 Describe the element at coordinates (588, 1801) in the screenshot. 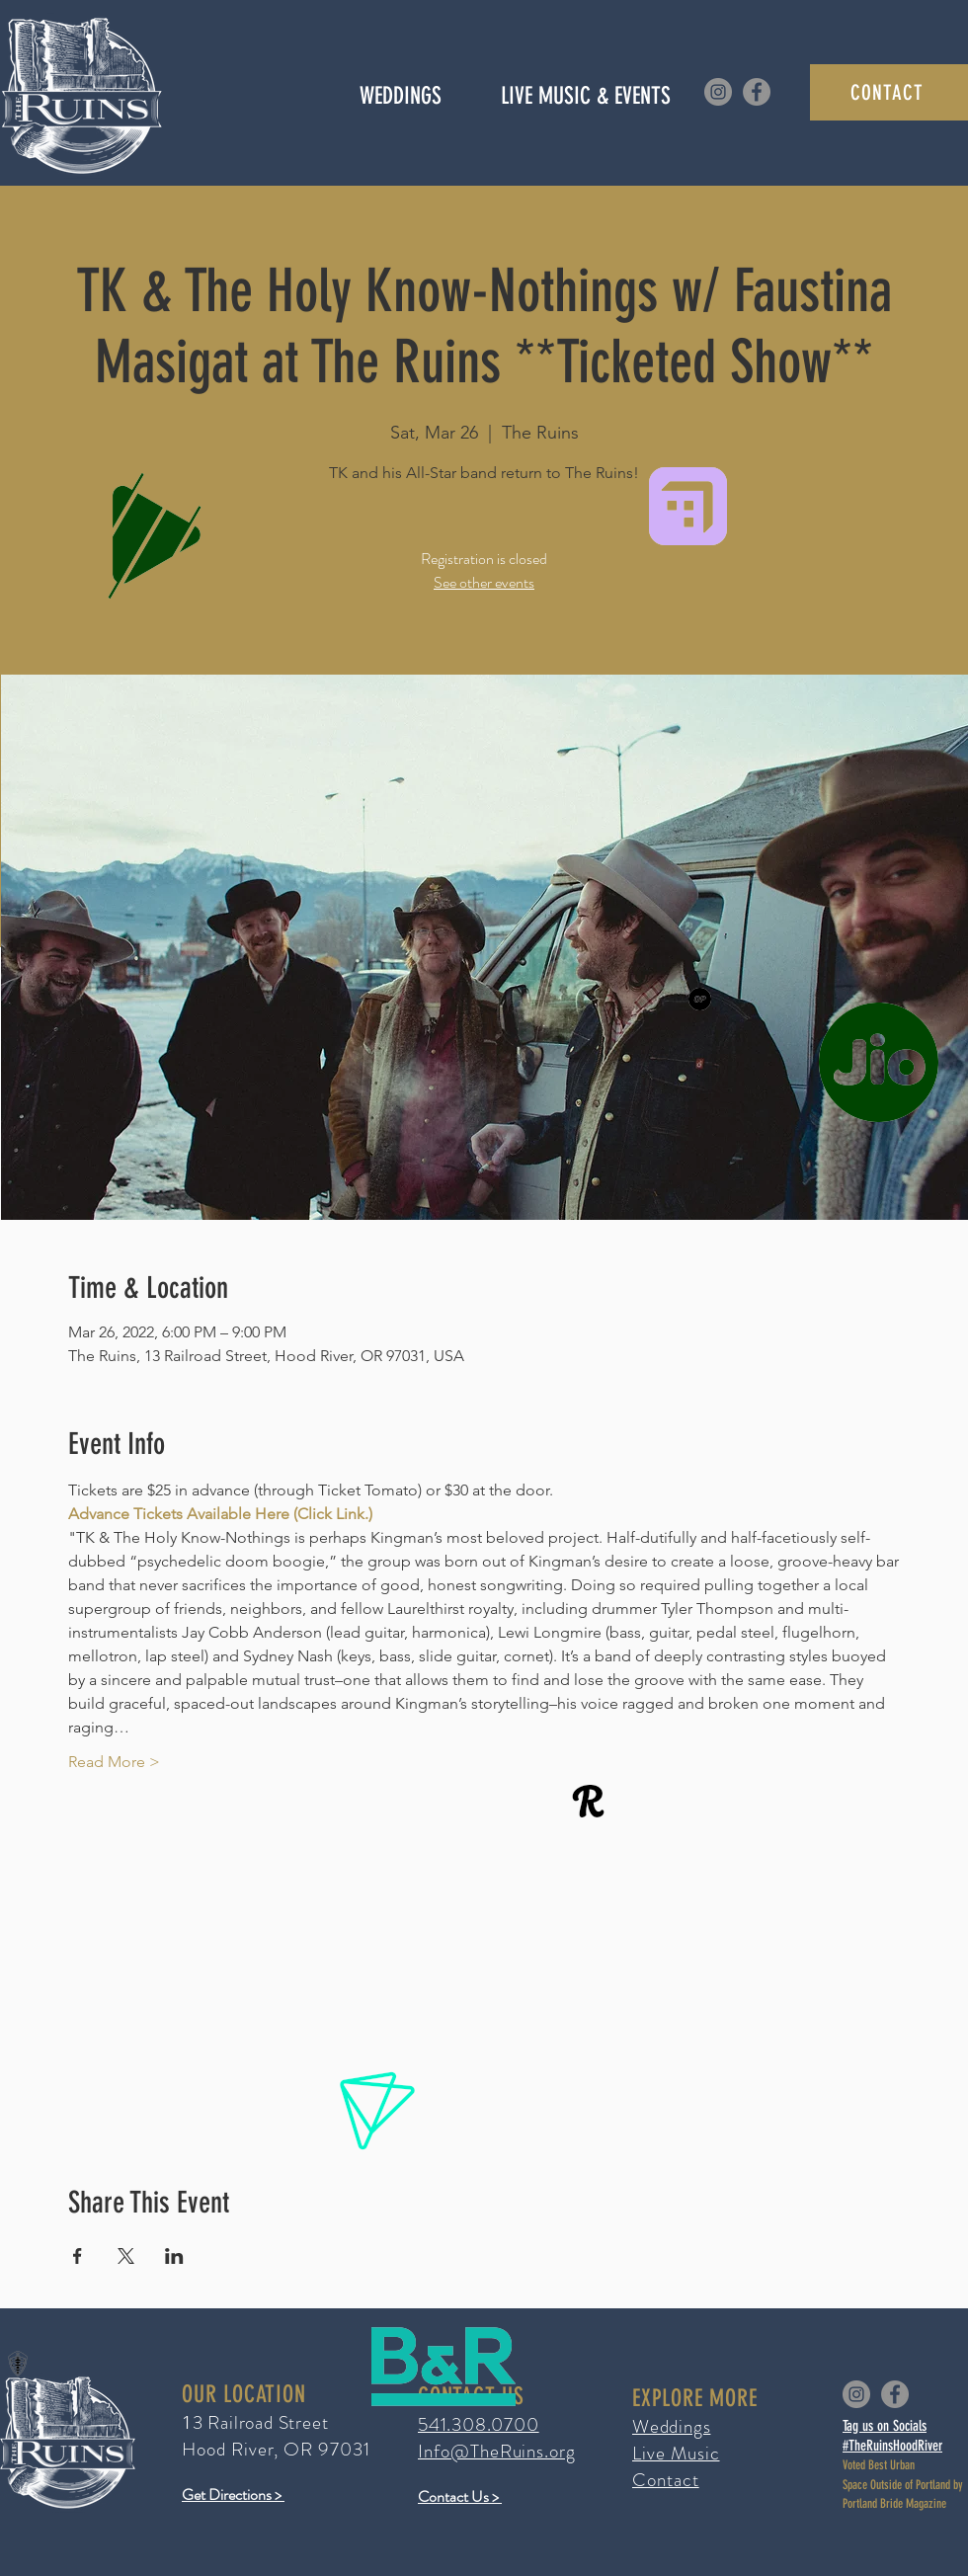

I see `open the RunRun.it app` at that location.